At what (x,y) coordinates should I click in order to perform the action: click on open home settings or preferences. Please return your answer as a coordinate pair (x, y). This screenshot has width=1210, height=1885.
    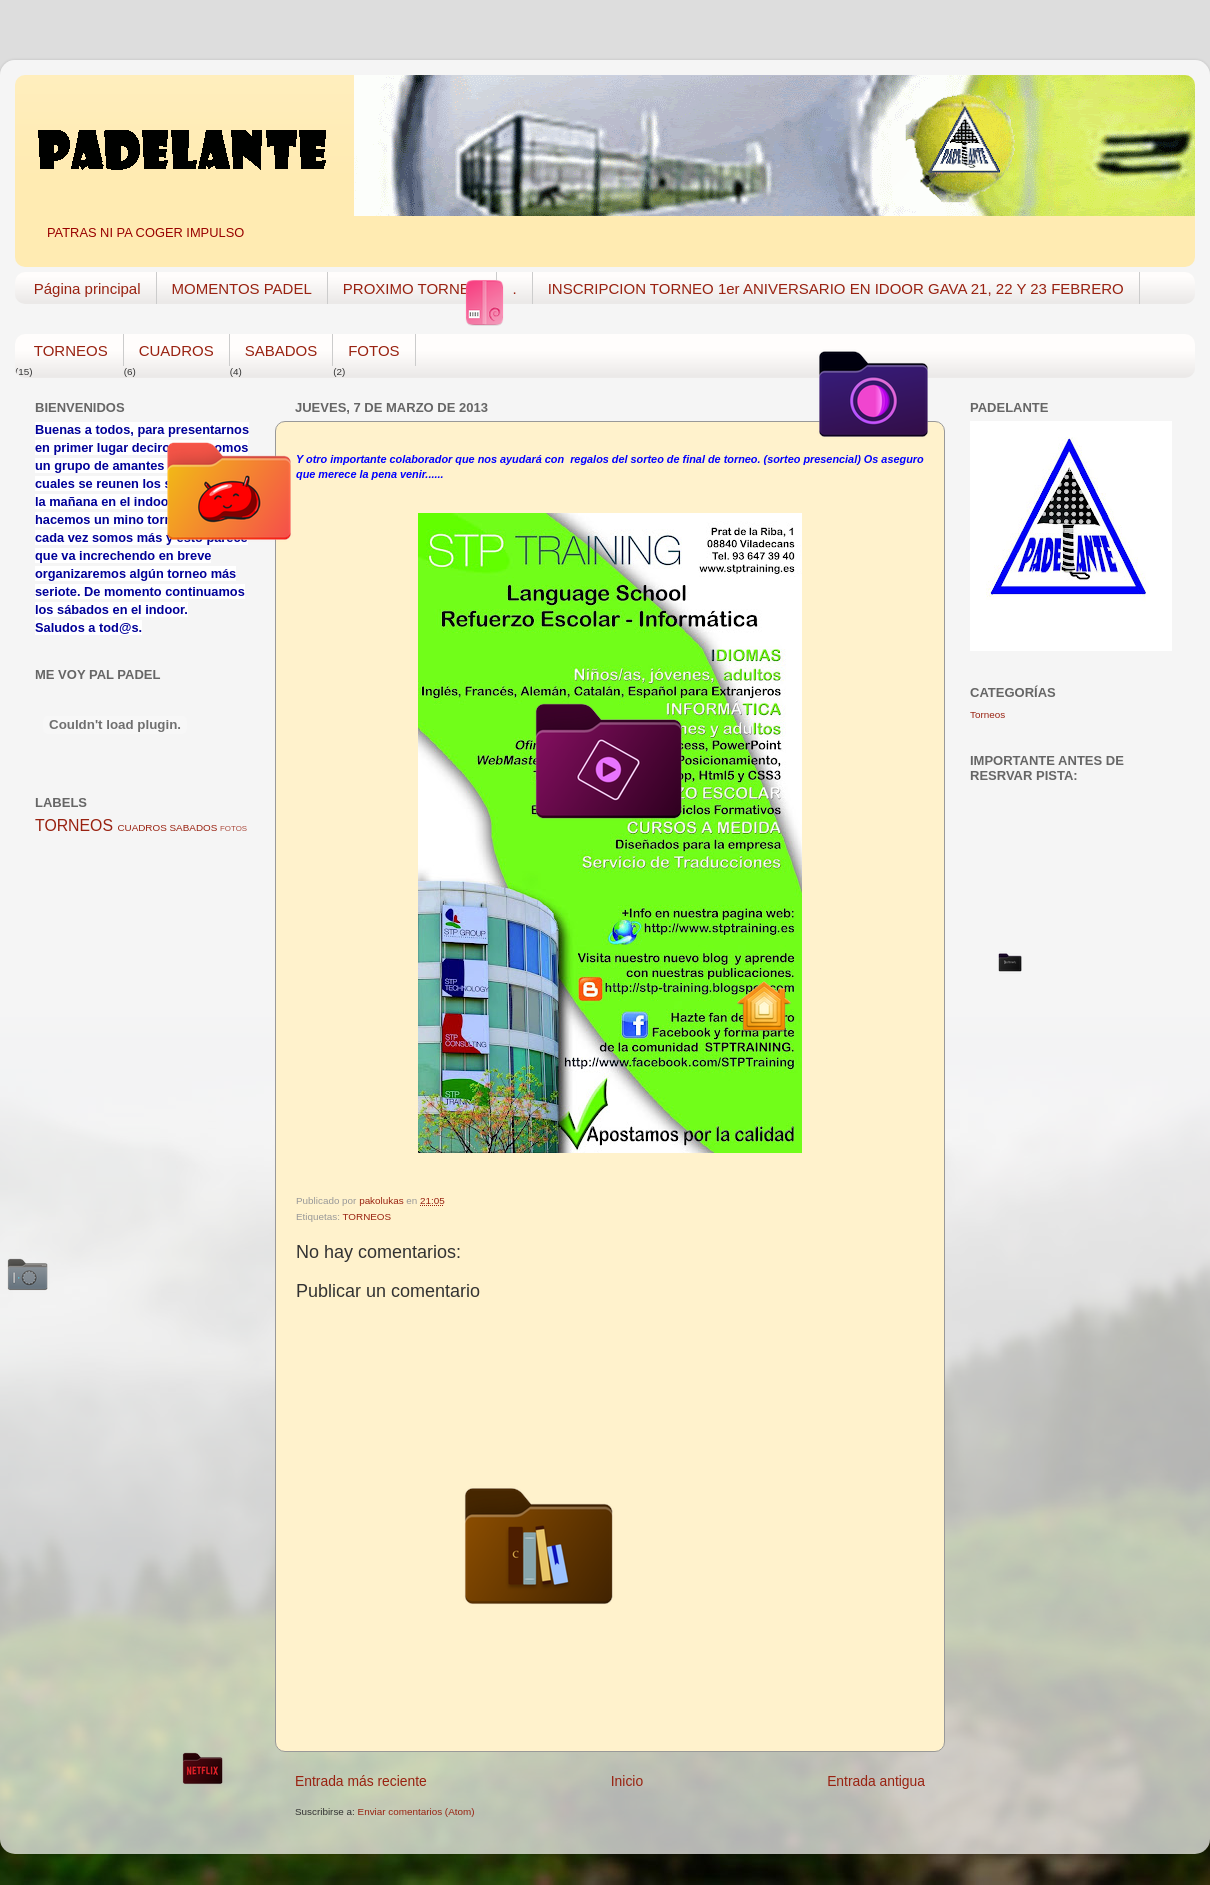
    Looking at the image, I should click on (764, 1006).